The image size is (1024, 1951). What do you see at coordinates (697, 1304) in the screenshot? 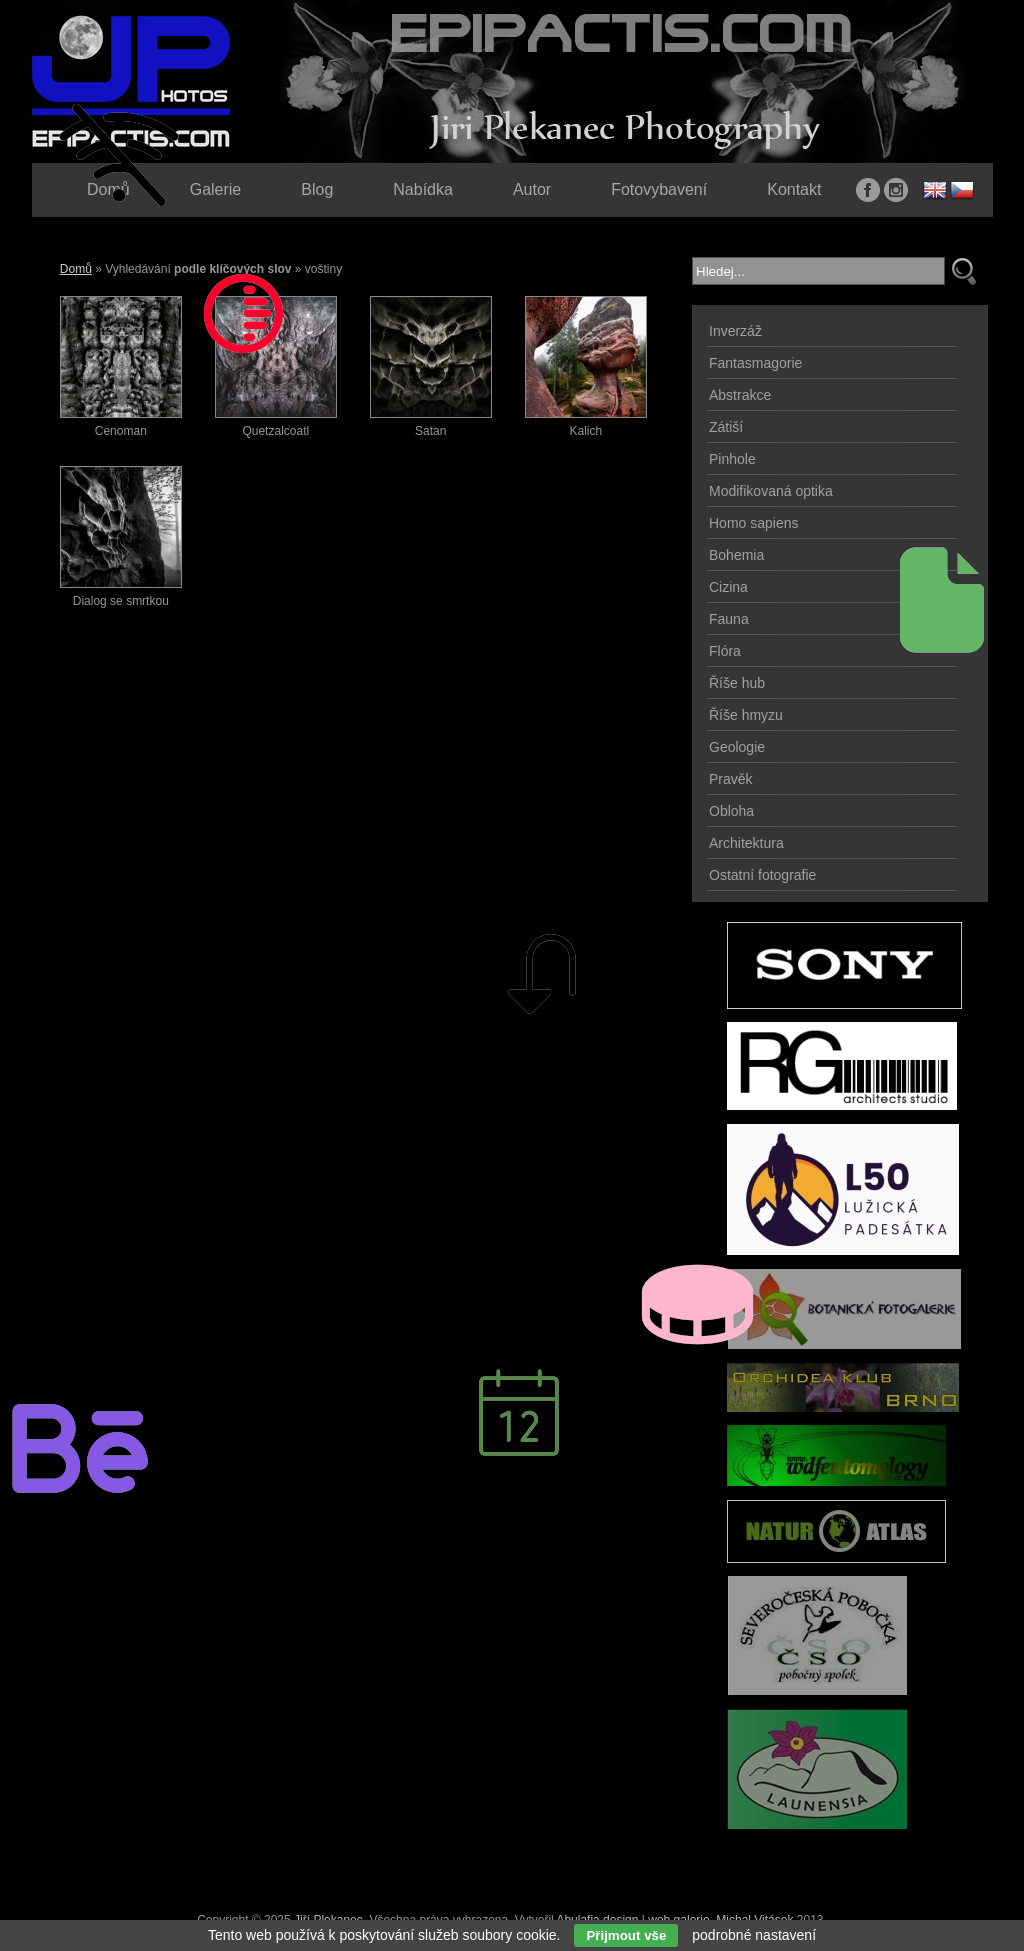
I see `view your coin balance or currency` at bounding box center [697, 1304].